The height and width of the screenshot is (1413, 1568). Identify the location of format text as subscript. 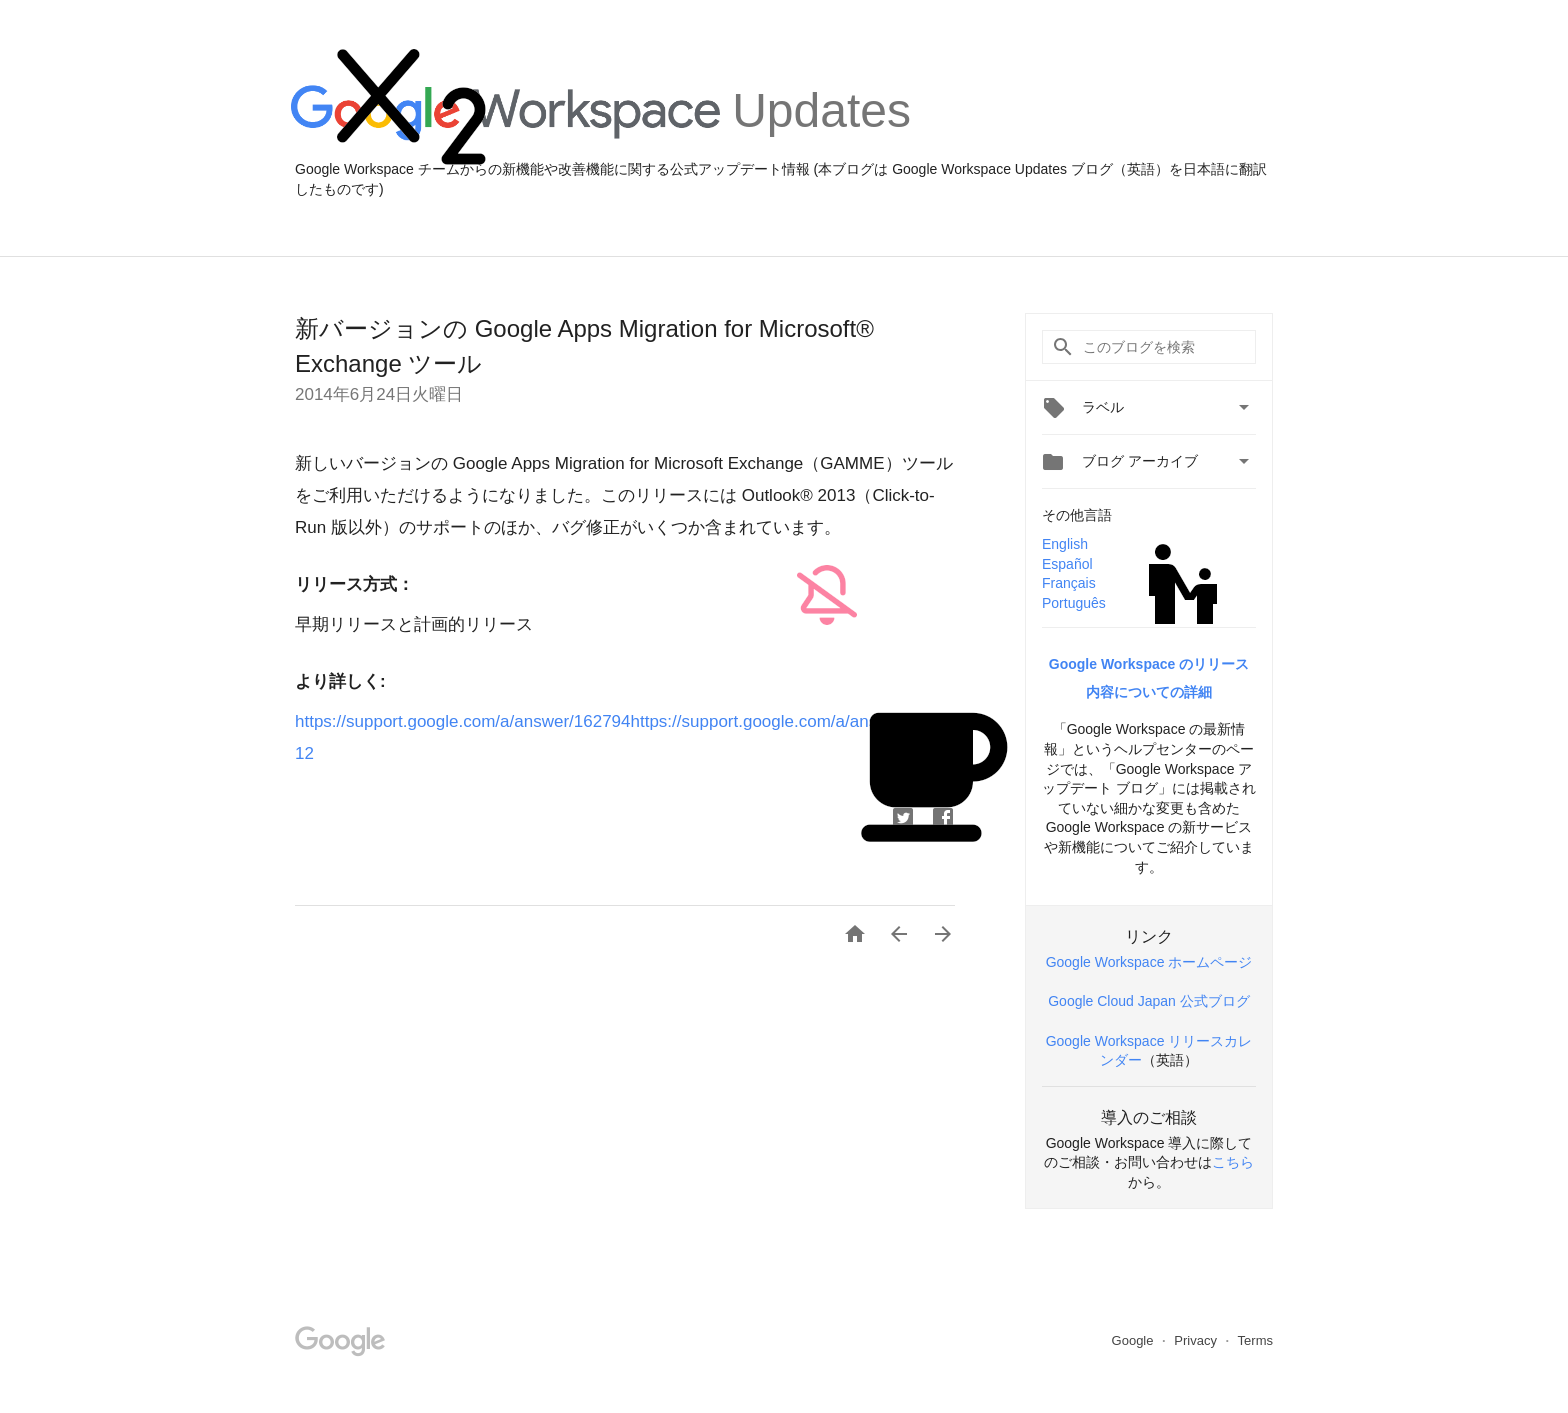
(403, 104).